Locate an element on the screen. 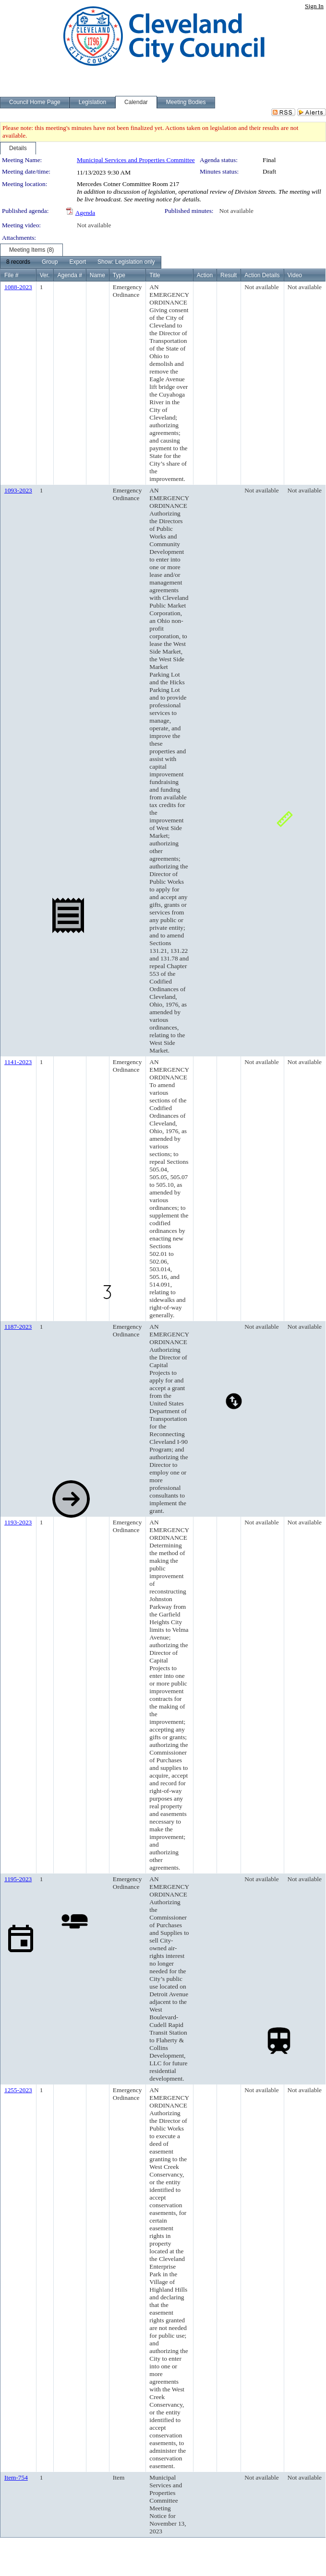  access measurement tools is located at coordinates (285, 819).